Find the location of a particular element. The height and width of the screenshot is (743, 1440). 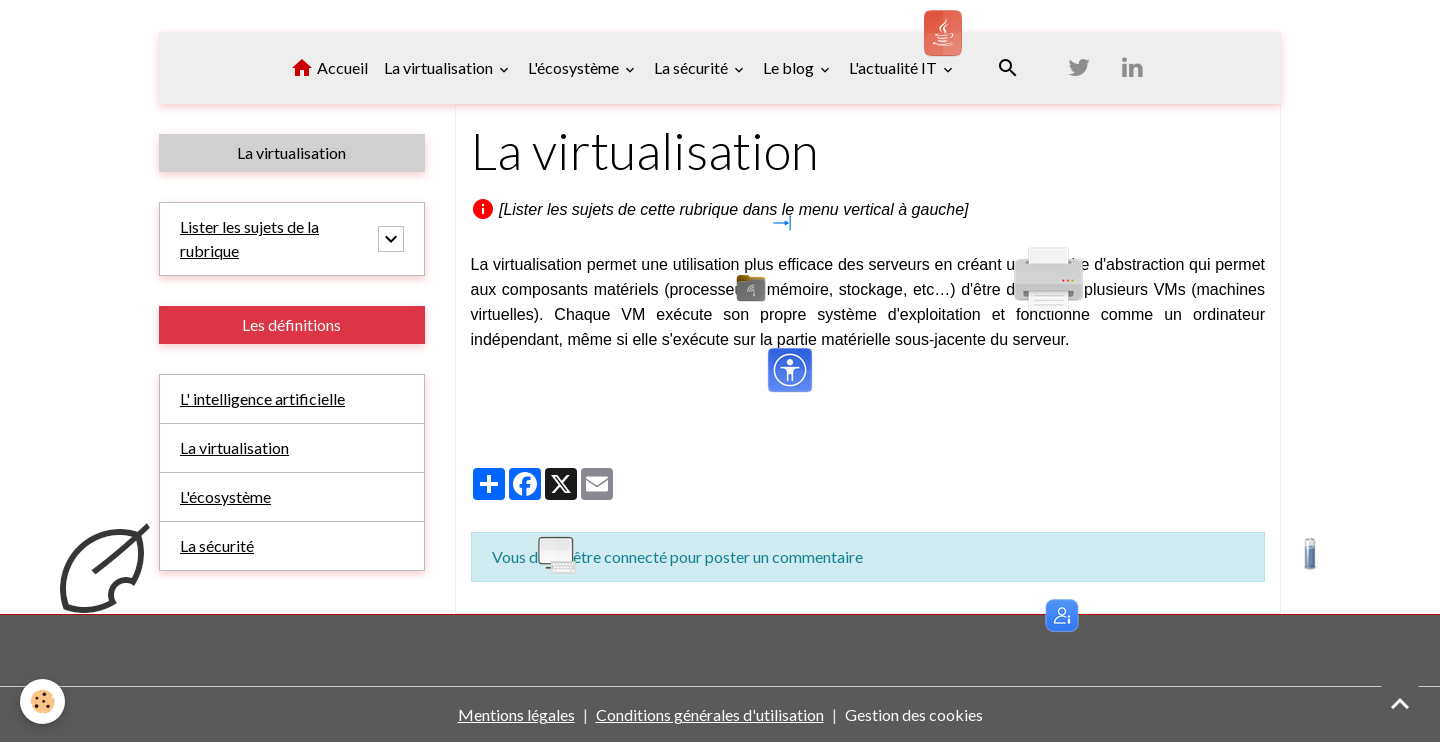

a java source code file is located at coordinates (943, 33).